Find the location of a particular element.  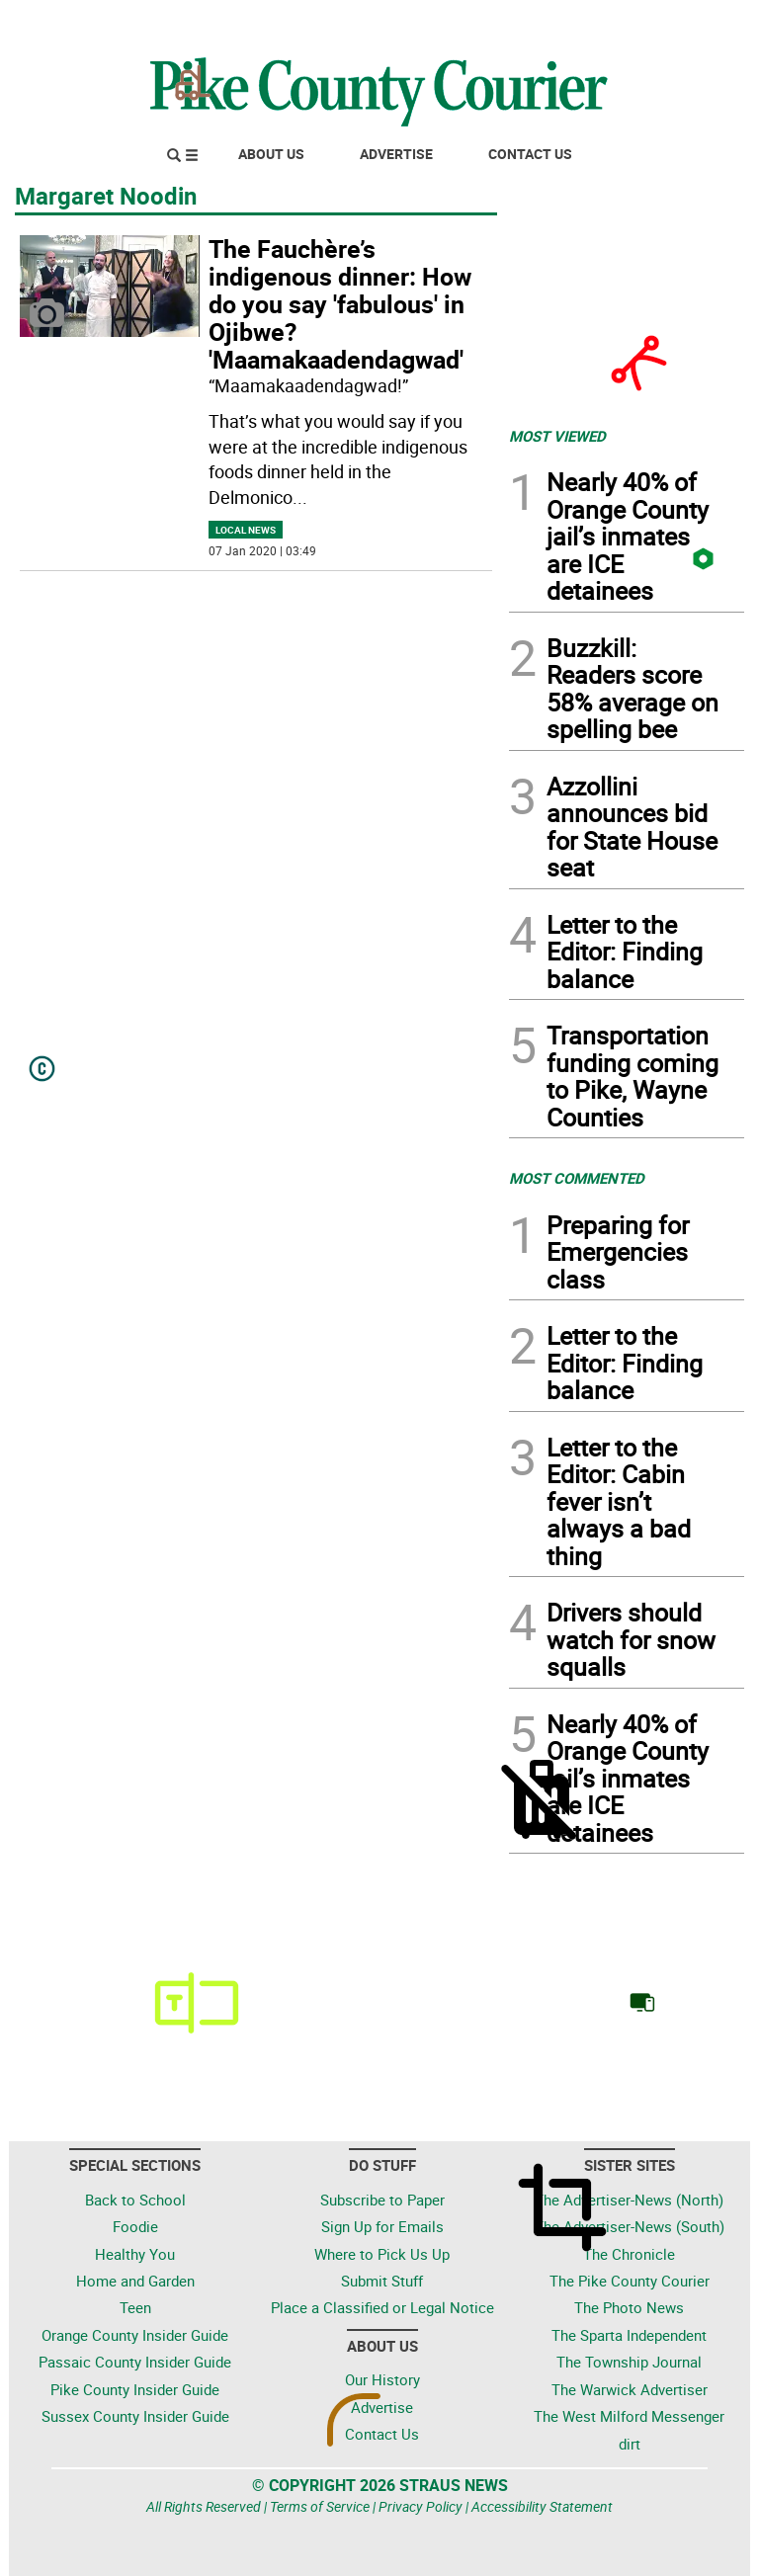

apply rounded corner radius to element is located at coordinates (354, 2420).